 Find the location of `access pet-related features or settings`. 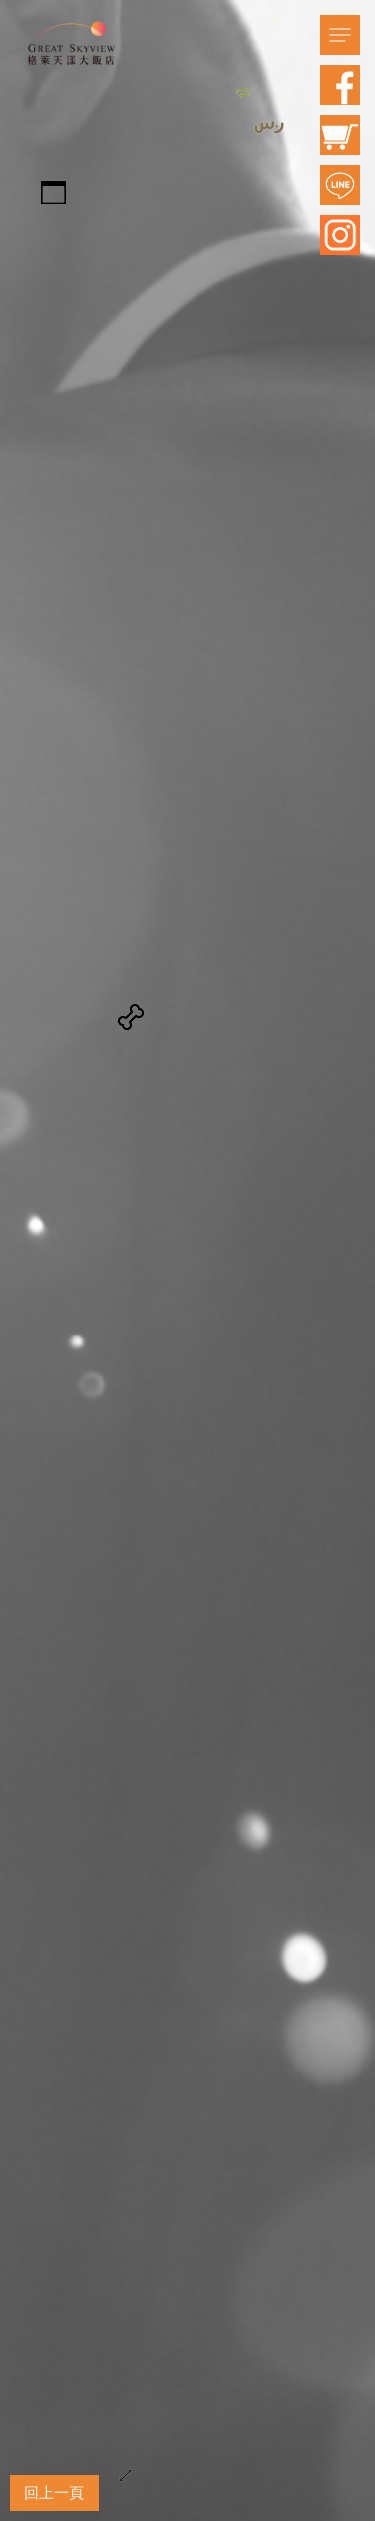

access pet-related features or settings is located at coordinates (131, 1017).